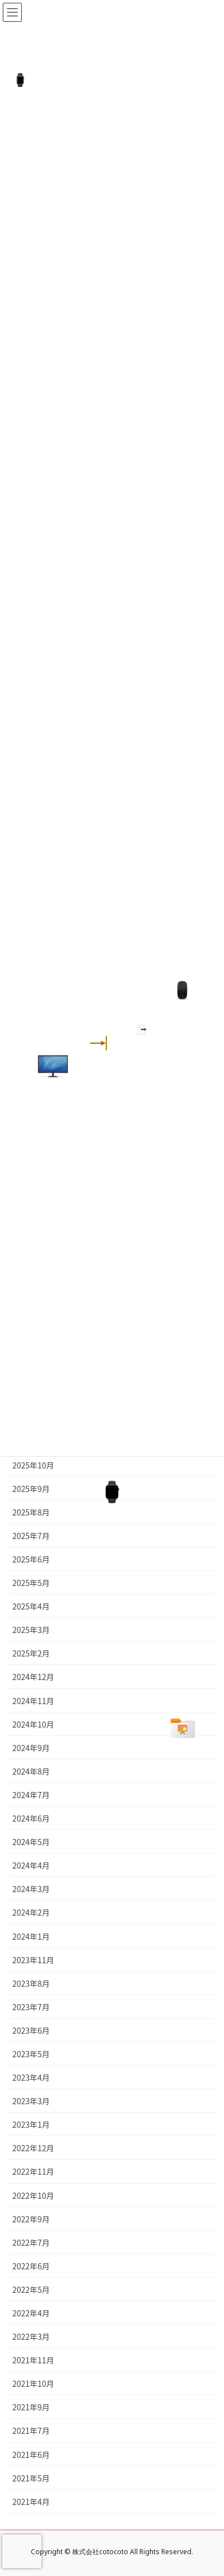  I want to click on skip to the last item in a list or queue, so click(99, 1043).